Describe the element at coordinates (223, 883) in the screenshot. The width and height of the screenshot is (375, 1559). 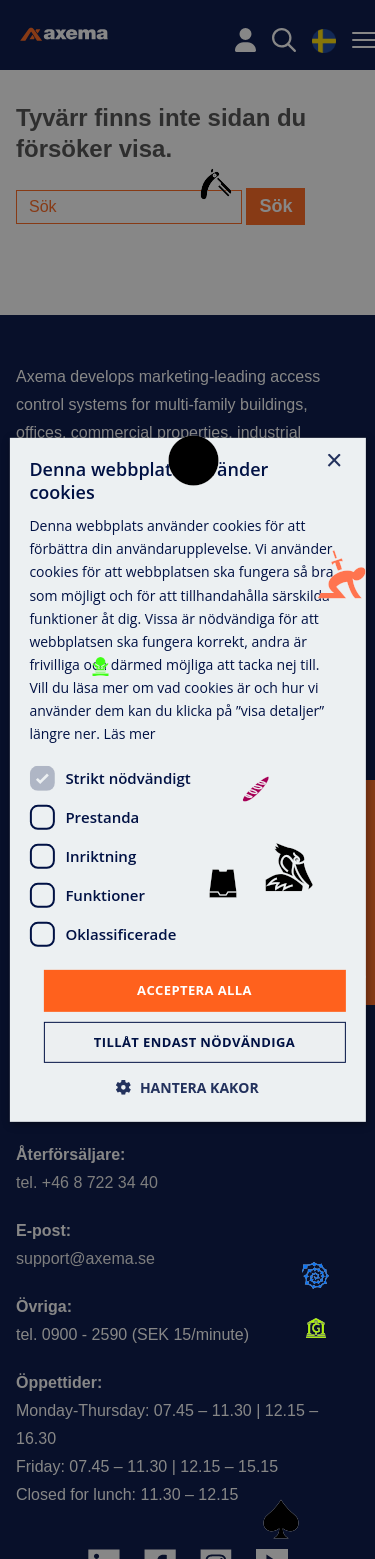
I see `access your inbox or document tray` at that location.